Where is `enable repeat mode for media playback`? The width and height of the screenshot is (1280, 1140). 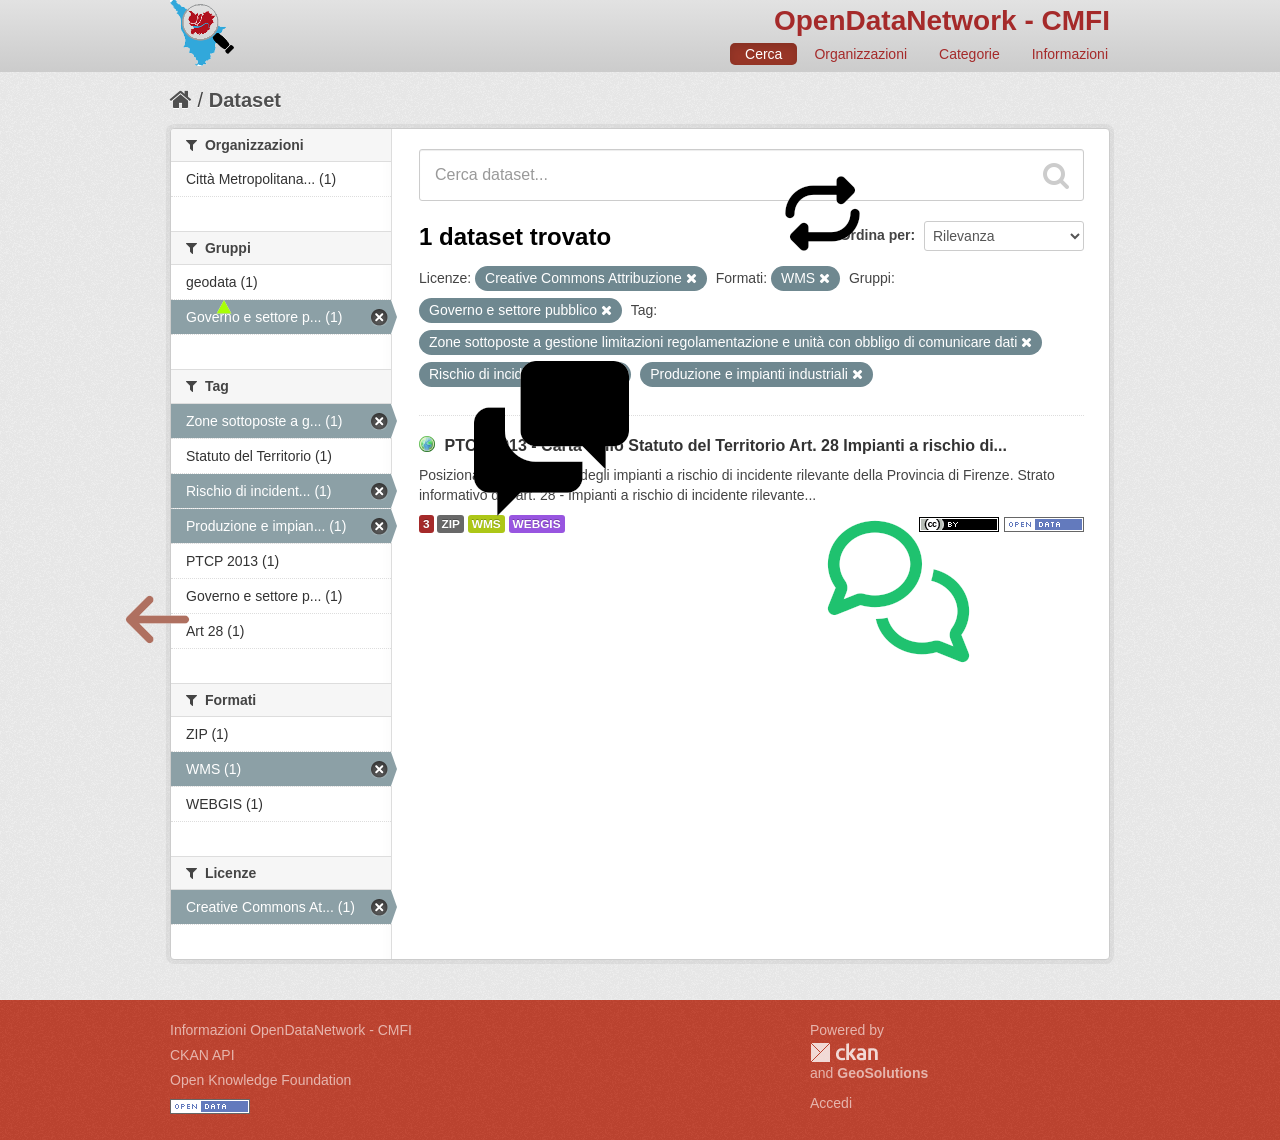
enable repeat mode for media playback is located at coordinates (822, 213).